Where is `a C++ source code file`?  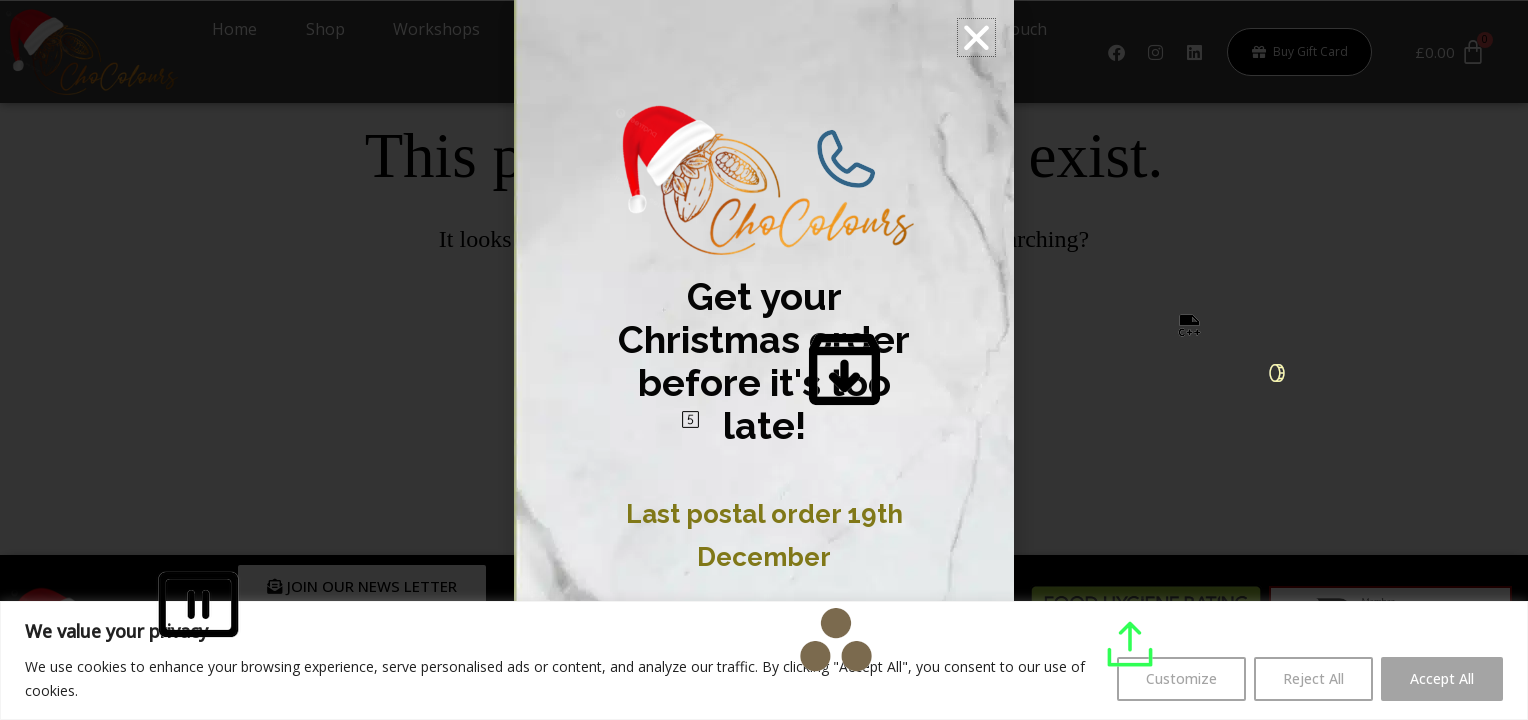
a C++ source code file is located at coordinates (1189, 326).